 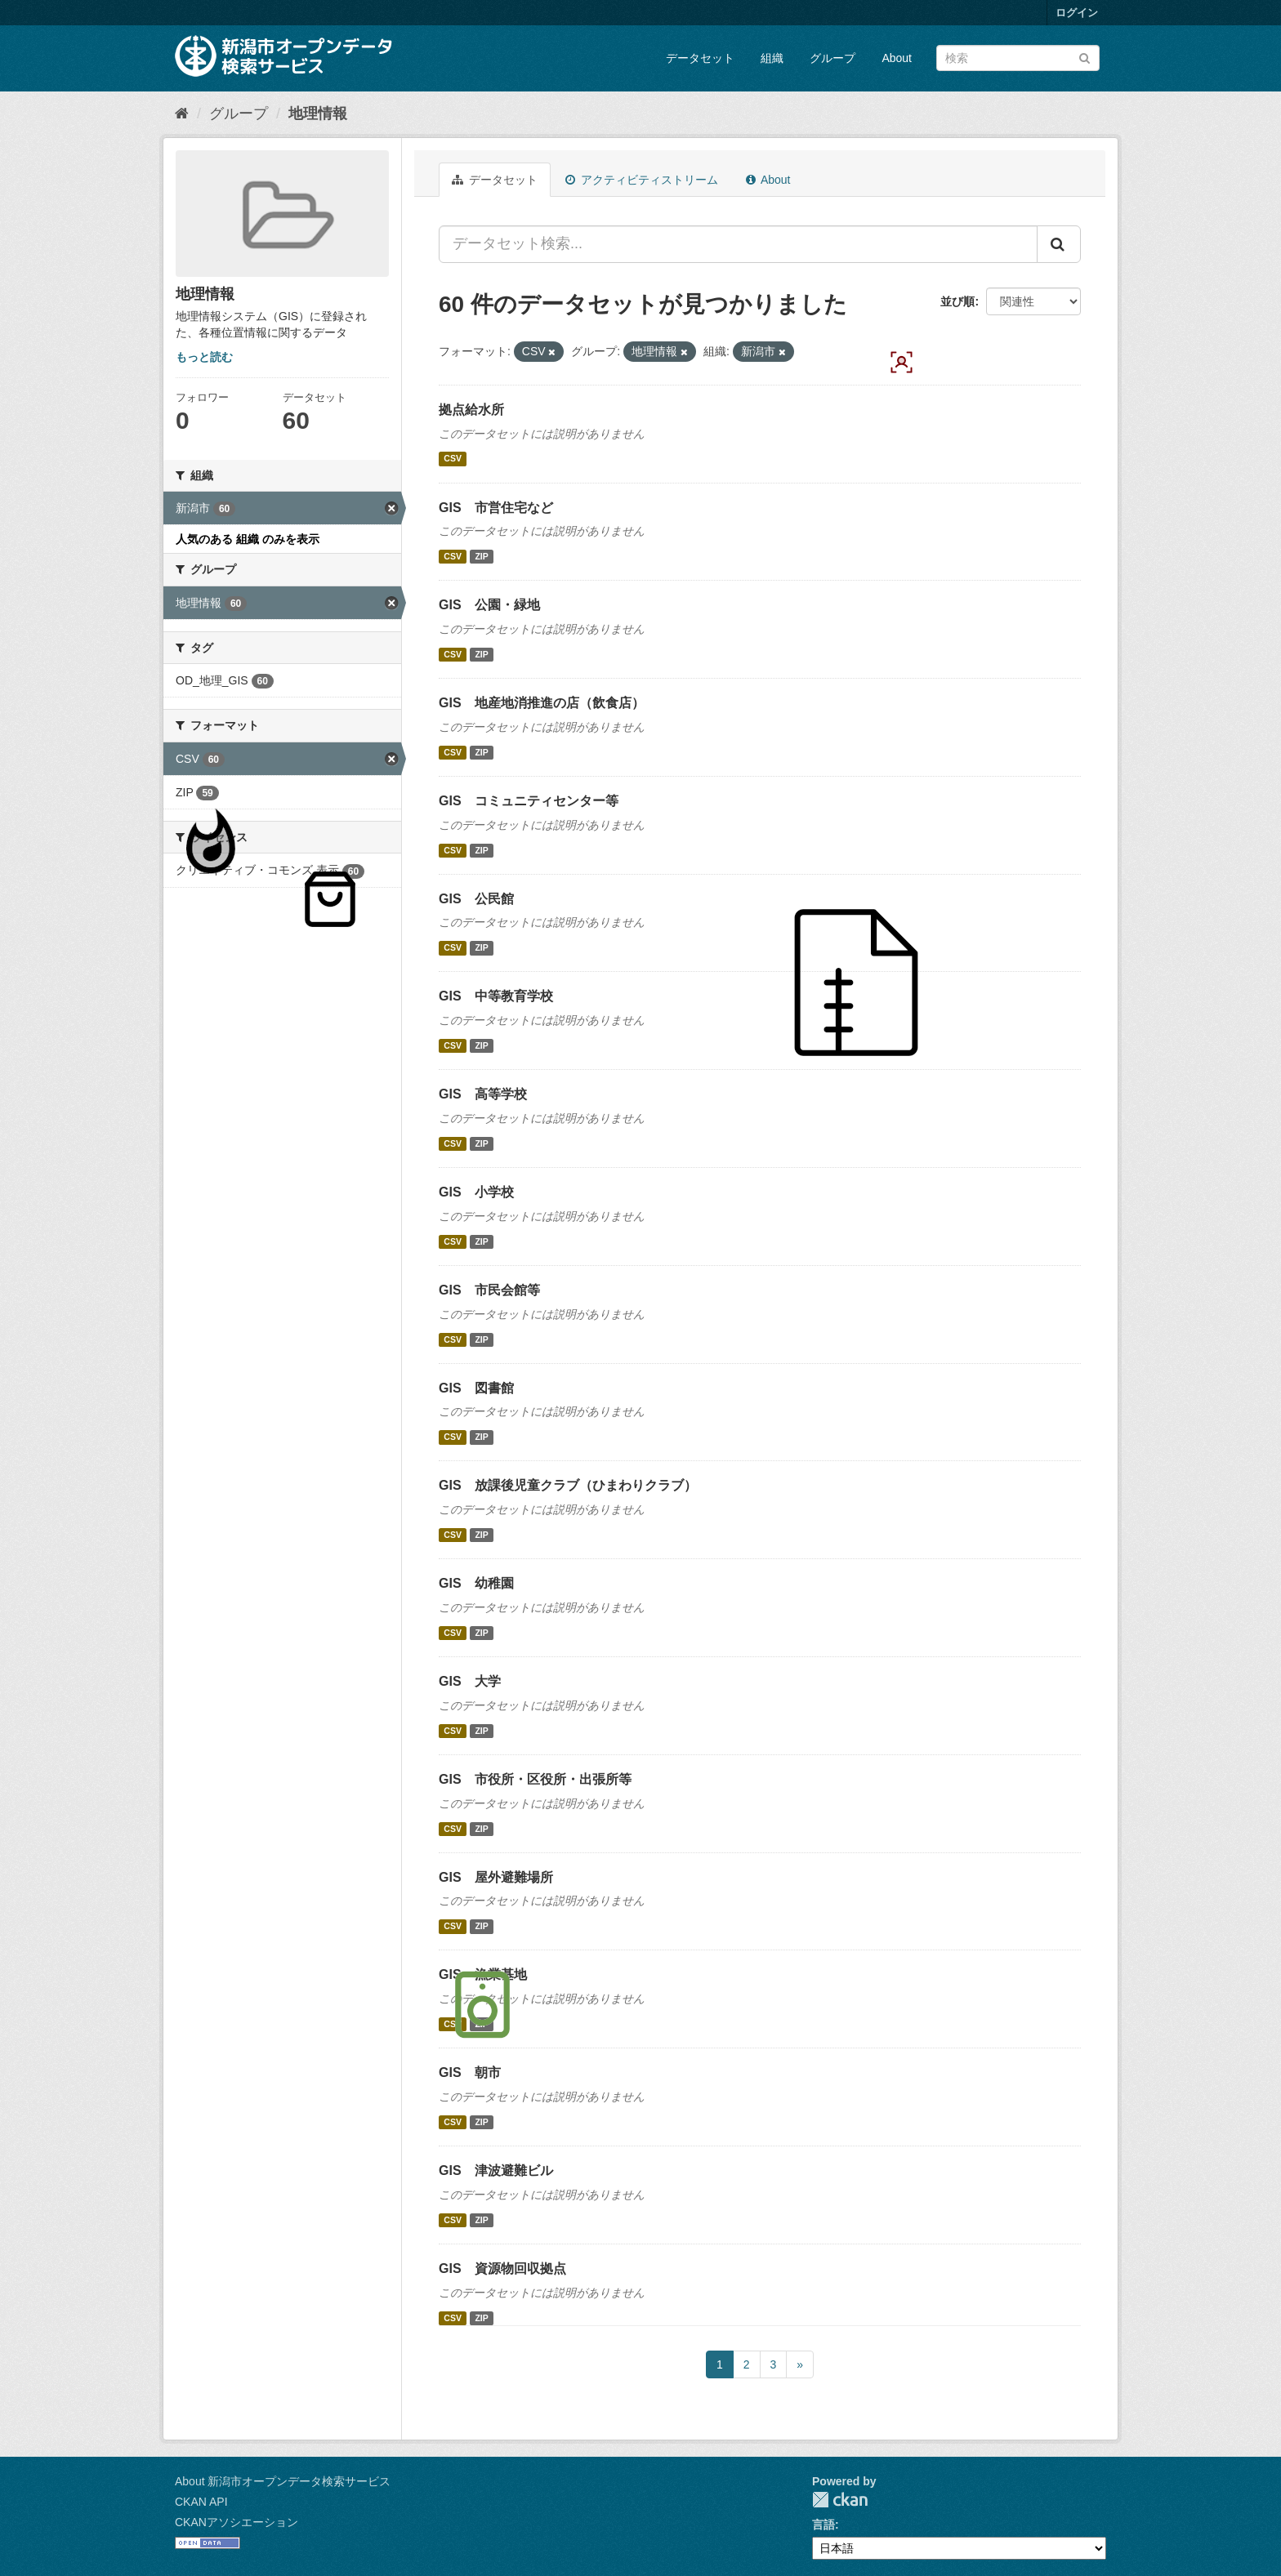 What do you see at coordinates (211, 843) in the screenshot?
I see `view trending or popular content` at bounding box center [211, 843].